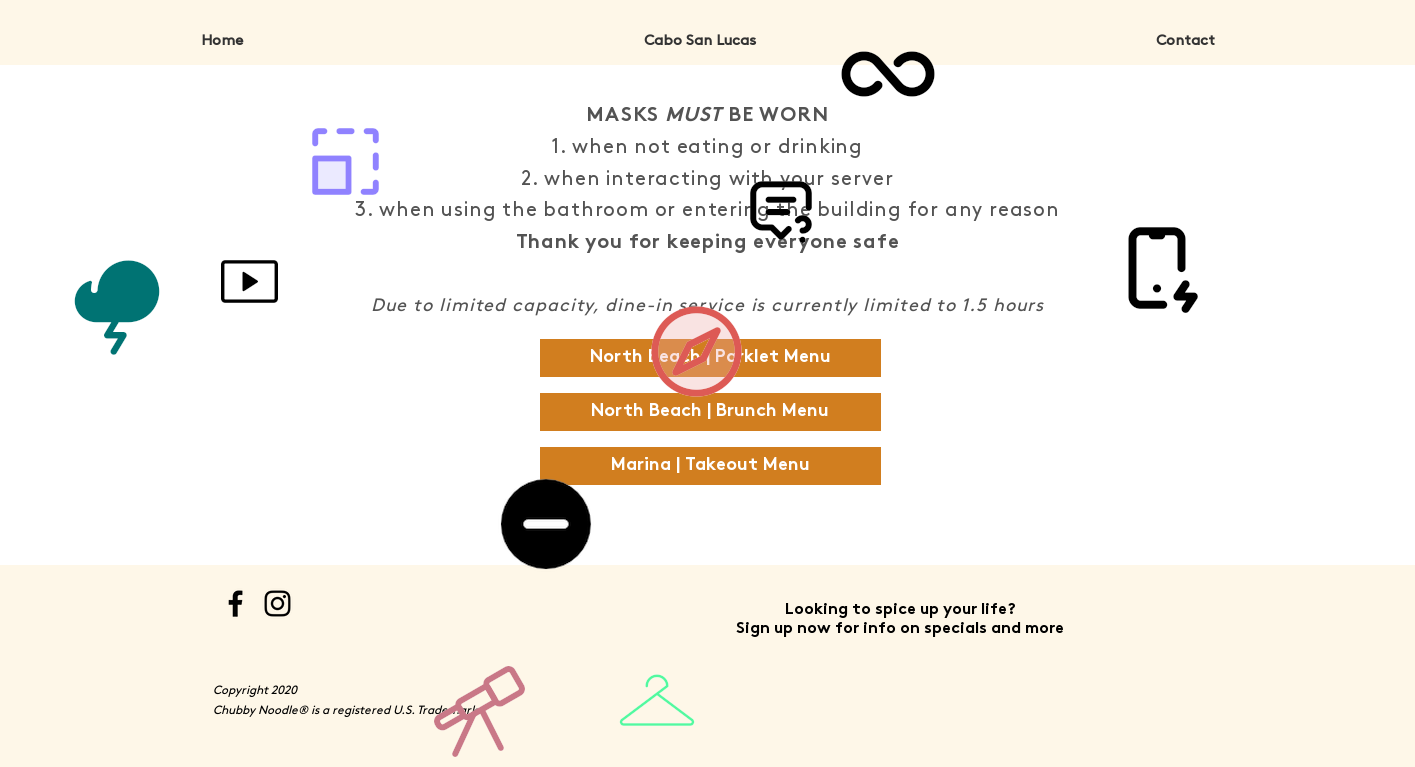  I want to click on access your wardrobe or closet, so click(657, 704).